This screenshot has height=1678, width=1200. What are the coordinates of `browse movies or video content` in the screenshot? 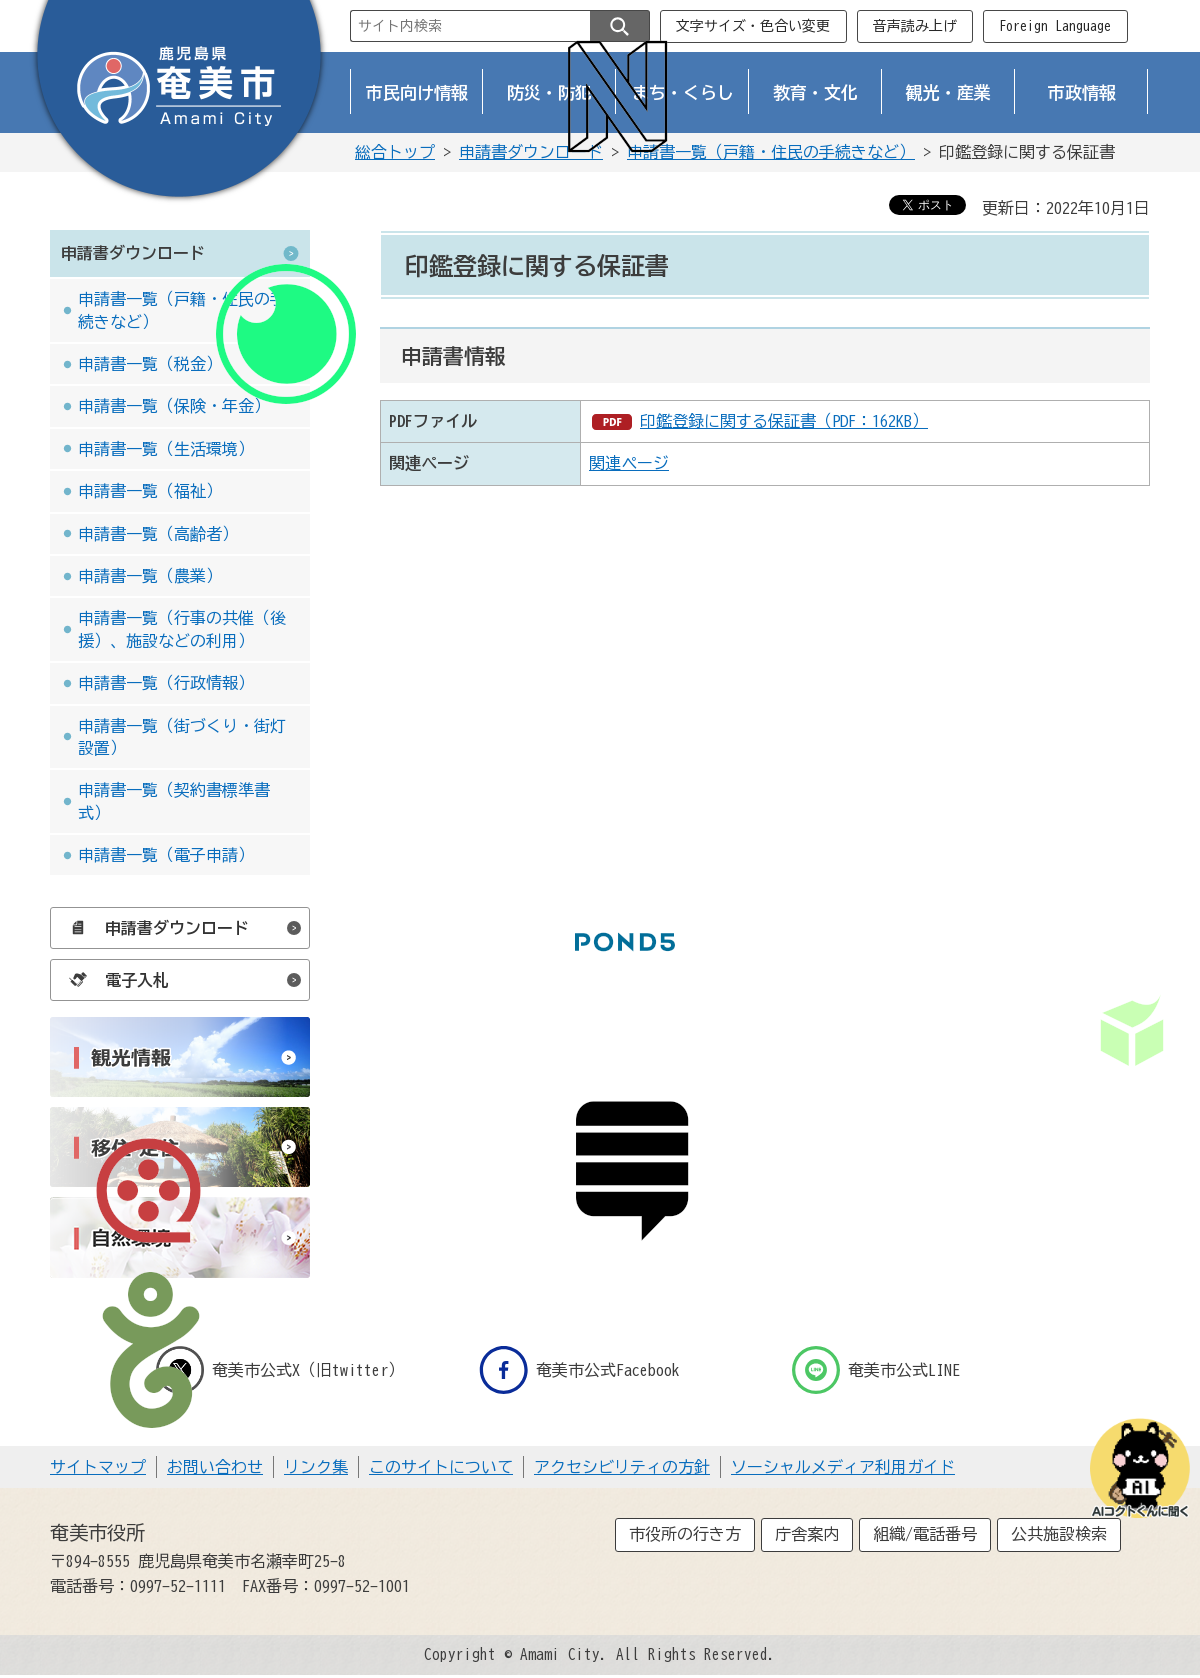 It's located at (148, 1190).